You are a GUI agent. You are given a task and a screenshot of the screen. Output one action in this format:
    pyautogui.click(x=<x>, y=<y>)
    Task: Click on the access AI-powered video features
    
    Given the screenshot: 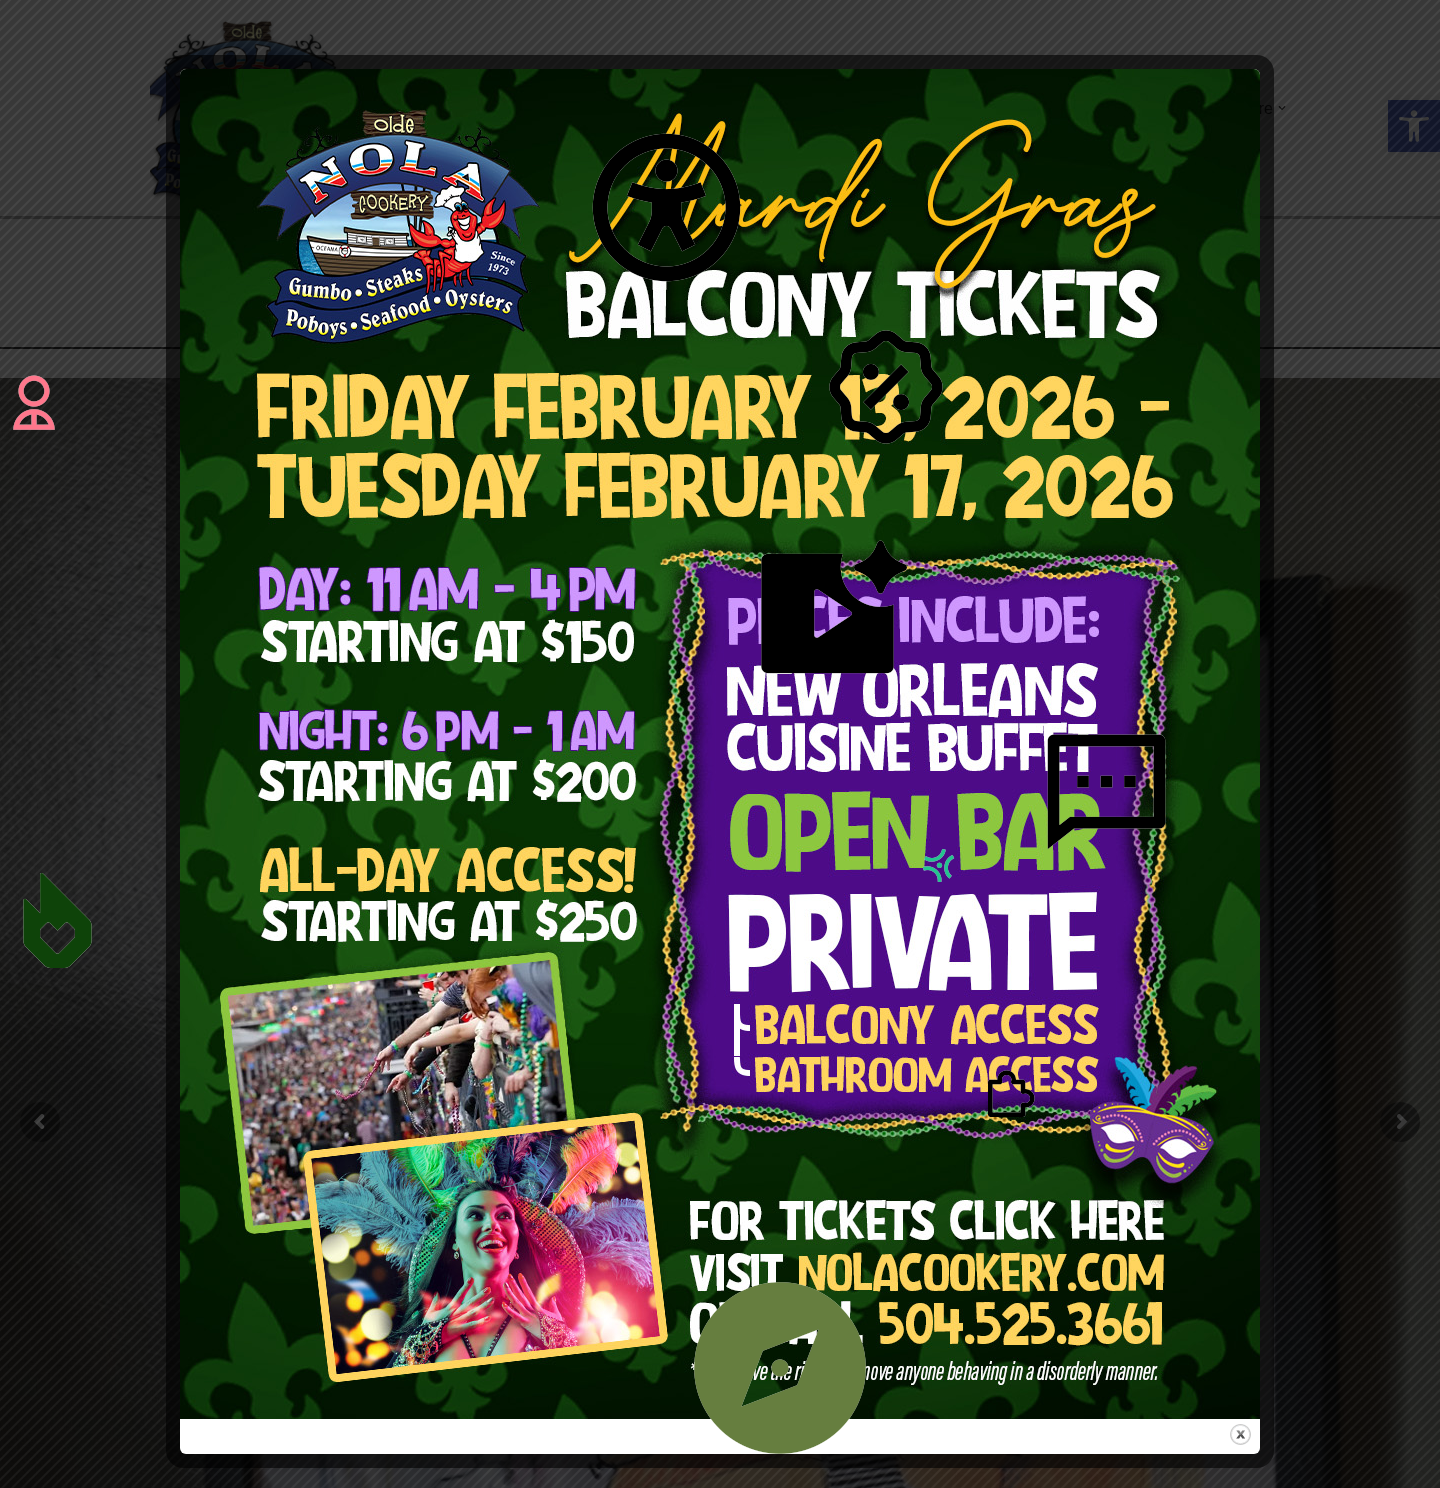 What is the action you would take?
    pyautogui.click(x=827, y=613)
    